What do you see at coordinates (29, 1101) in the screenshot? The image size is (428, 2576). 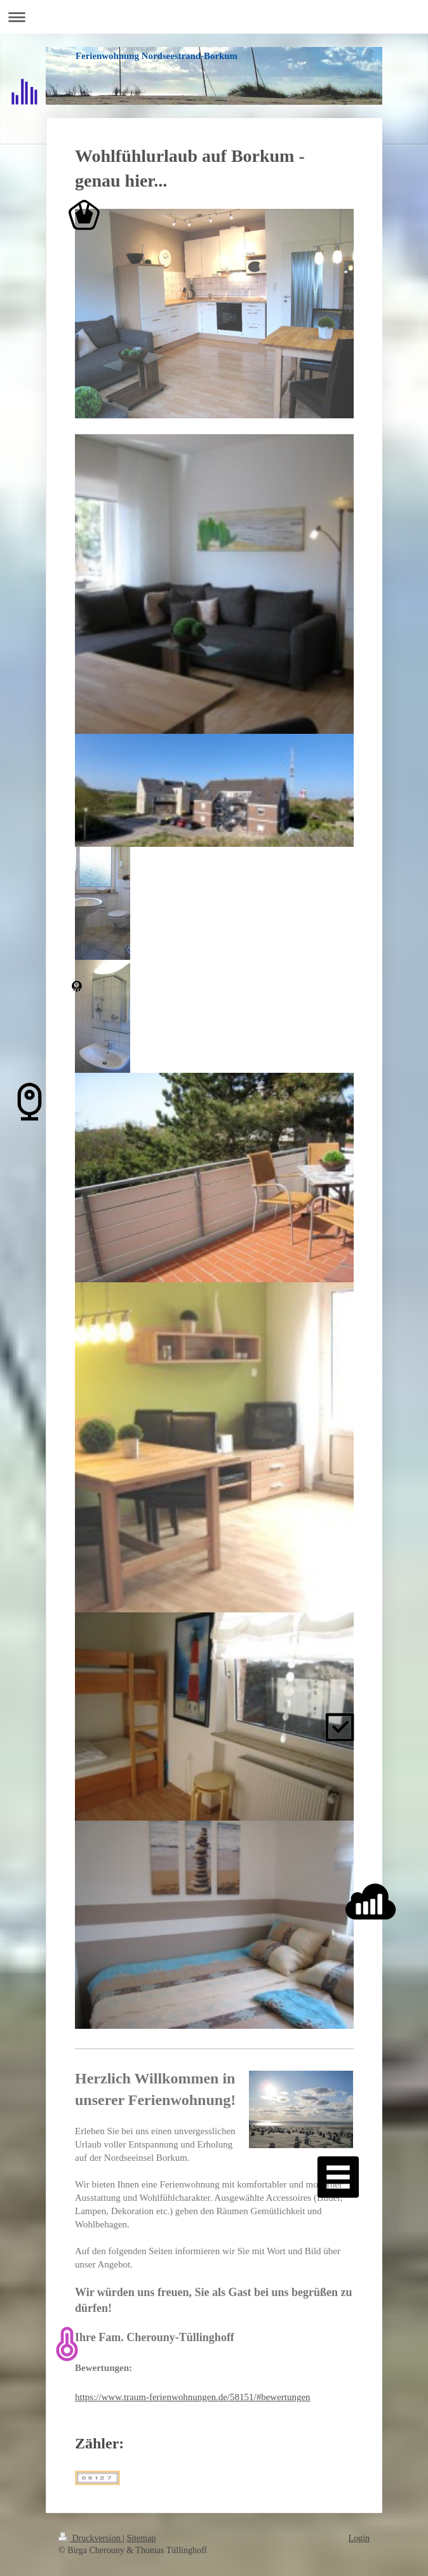 I see `access webcam settings` at bounding box center [29, 1101].